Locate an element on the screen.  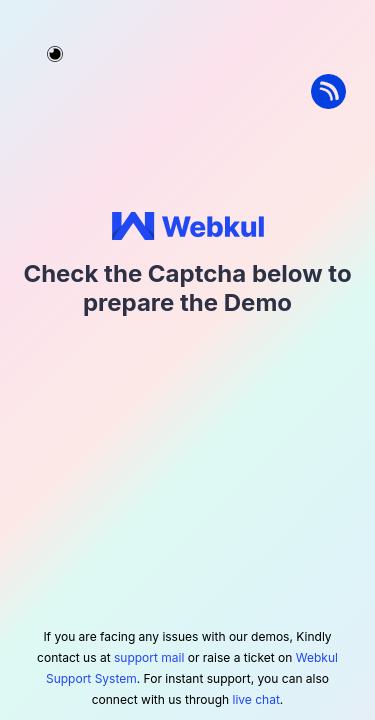
visit hearthis.at music streaming platform is located at coordinates (328, 91).